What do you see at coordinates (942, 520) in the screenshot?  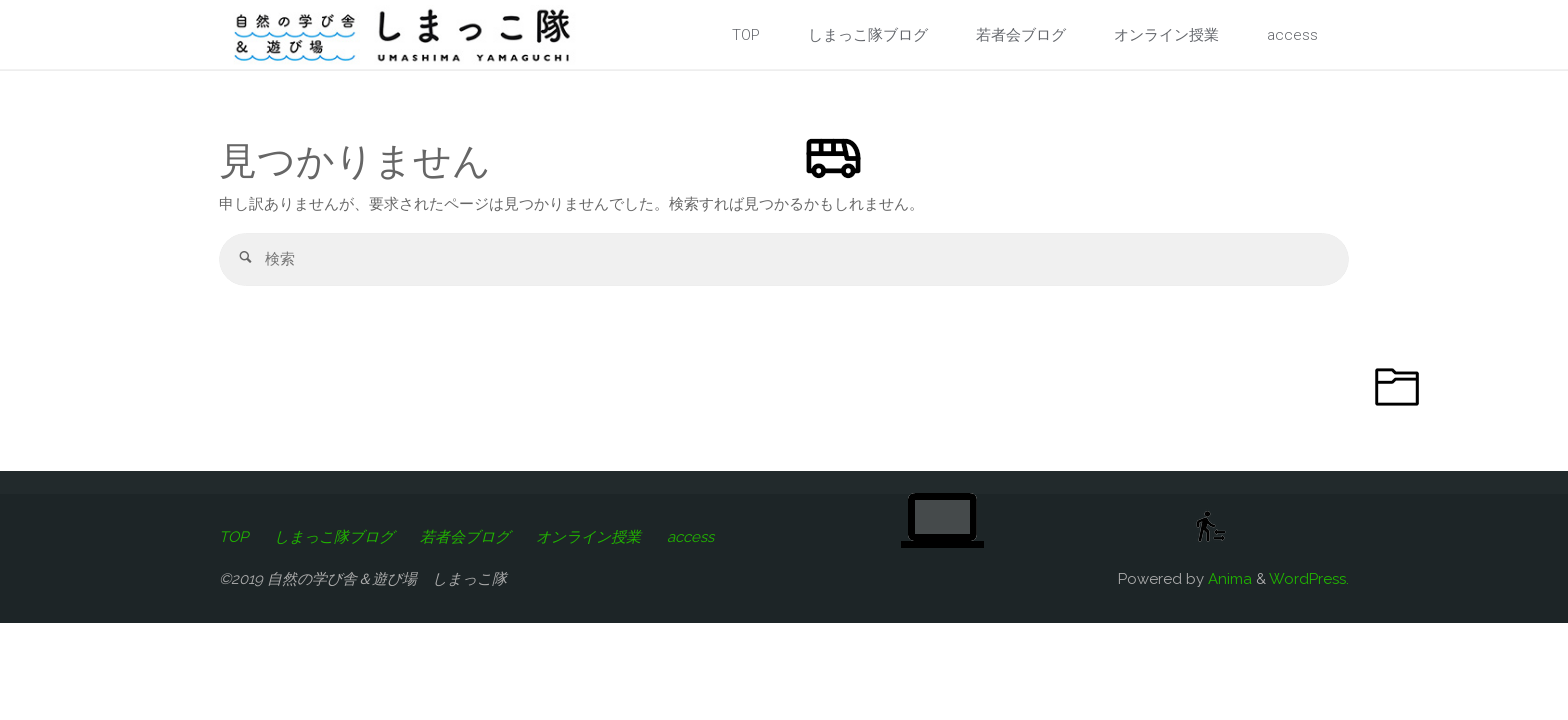 I see `access desktop or computer settings` at bounding box center [942, 520].